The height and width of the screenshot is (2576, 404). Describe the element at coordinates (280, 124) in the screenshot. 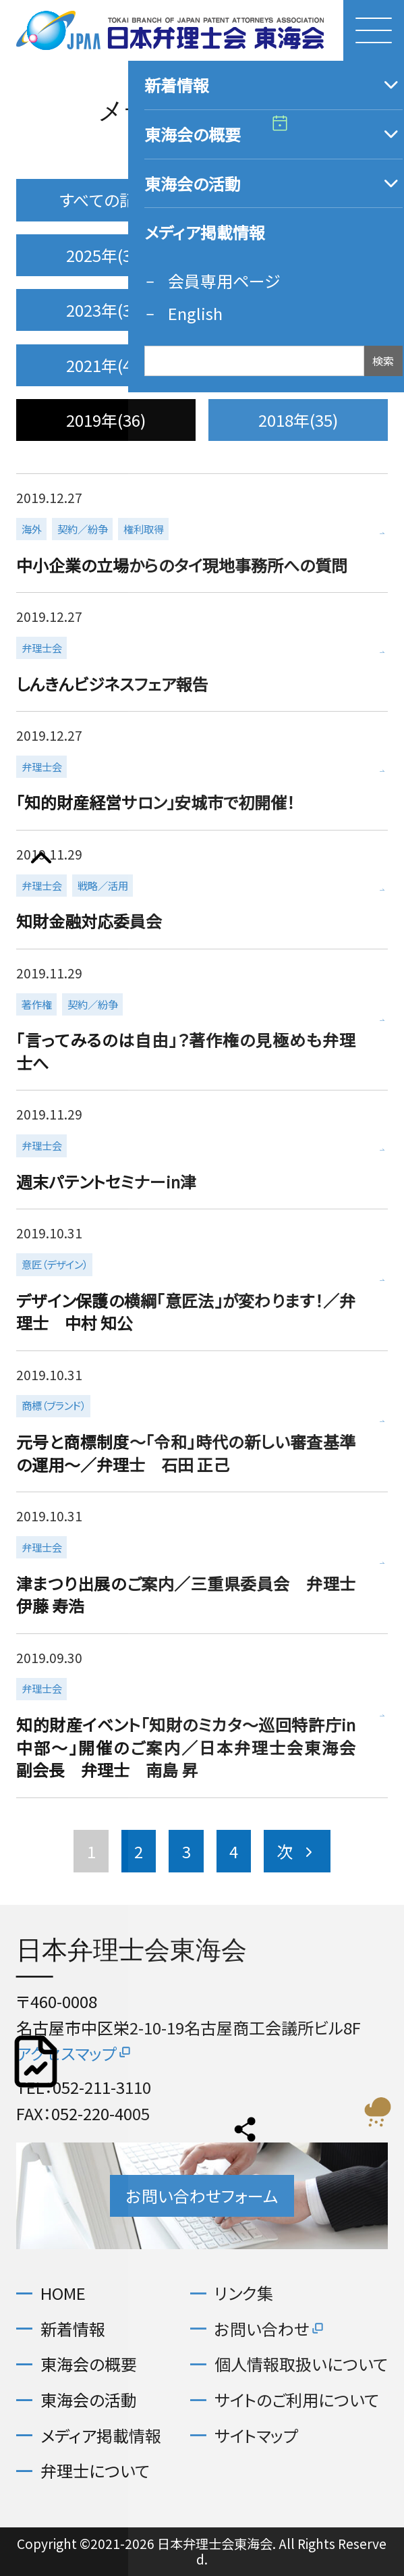

I see `indicates a calendar event or notification` at that location.